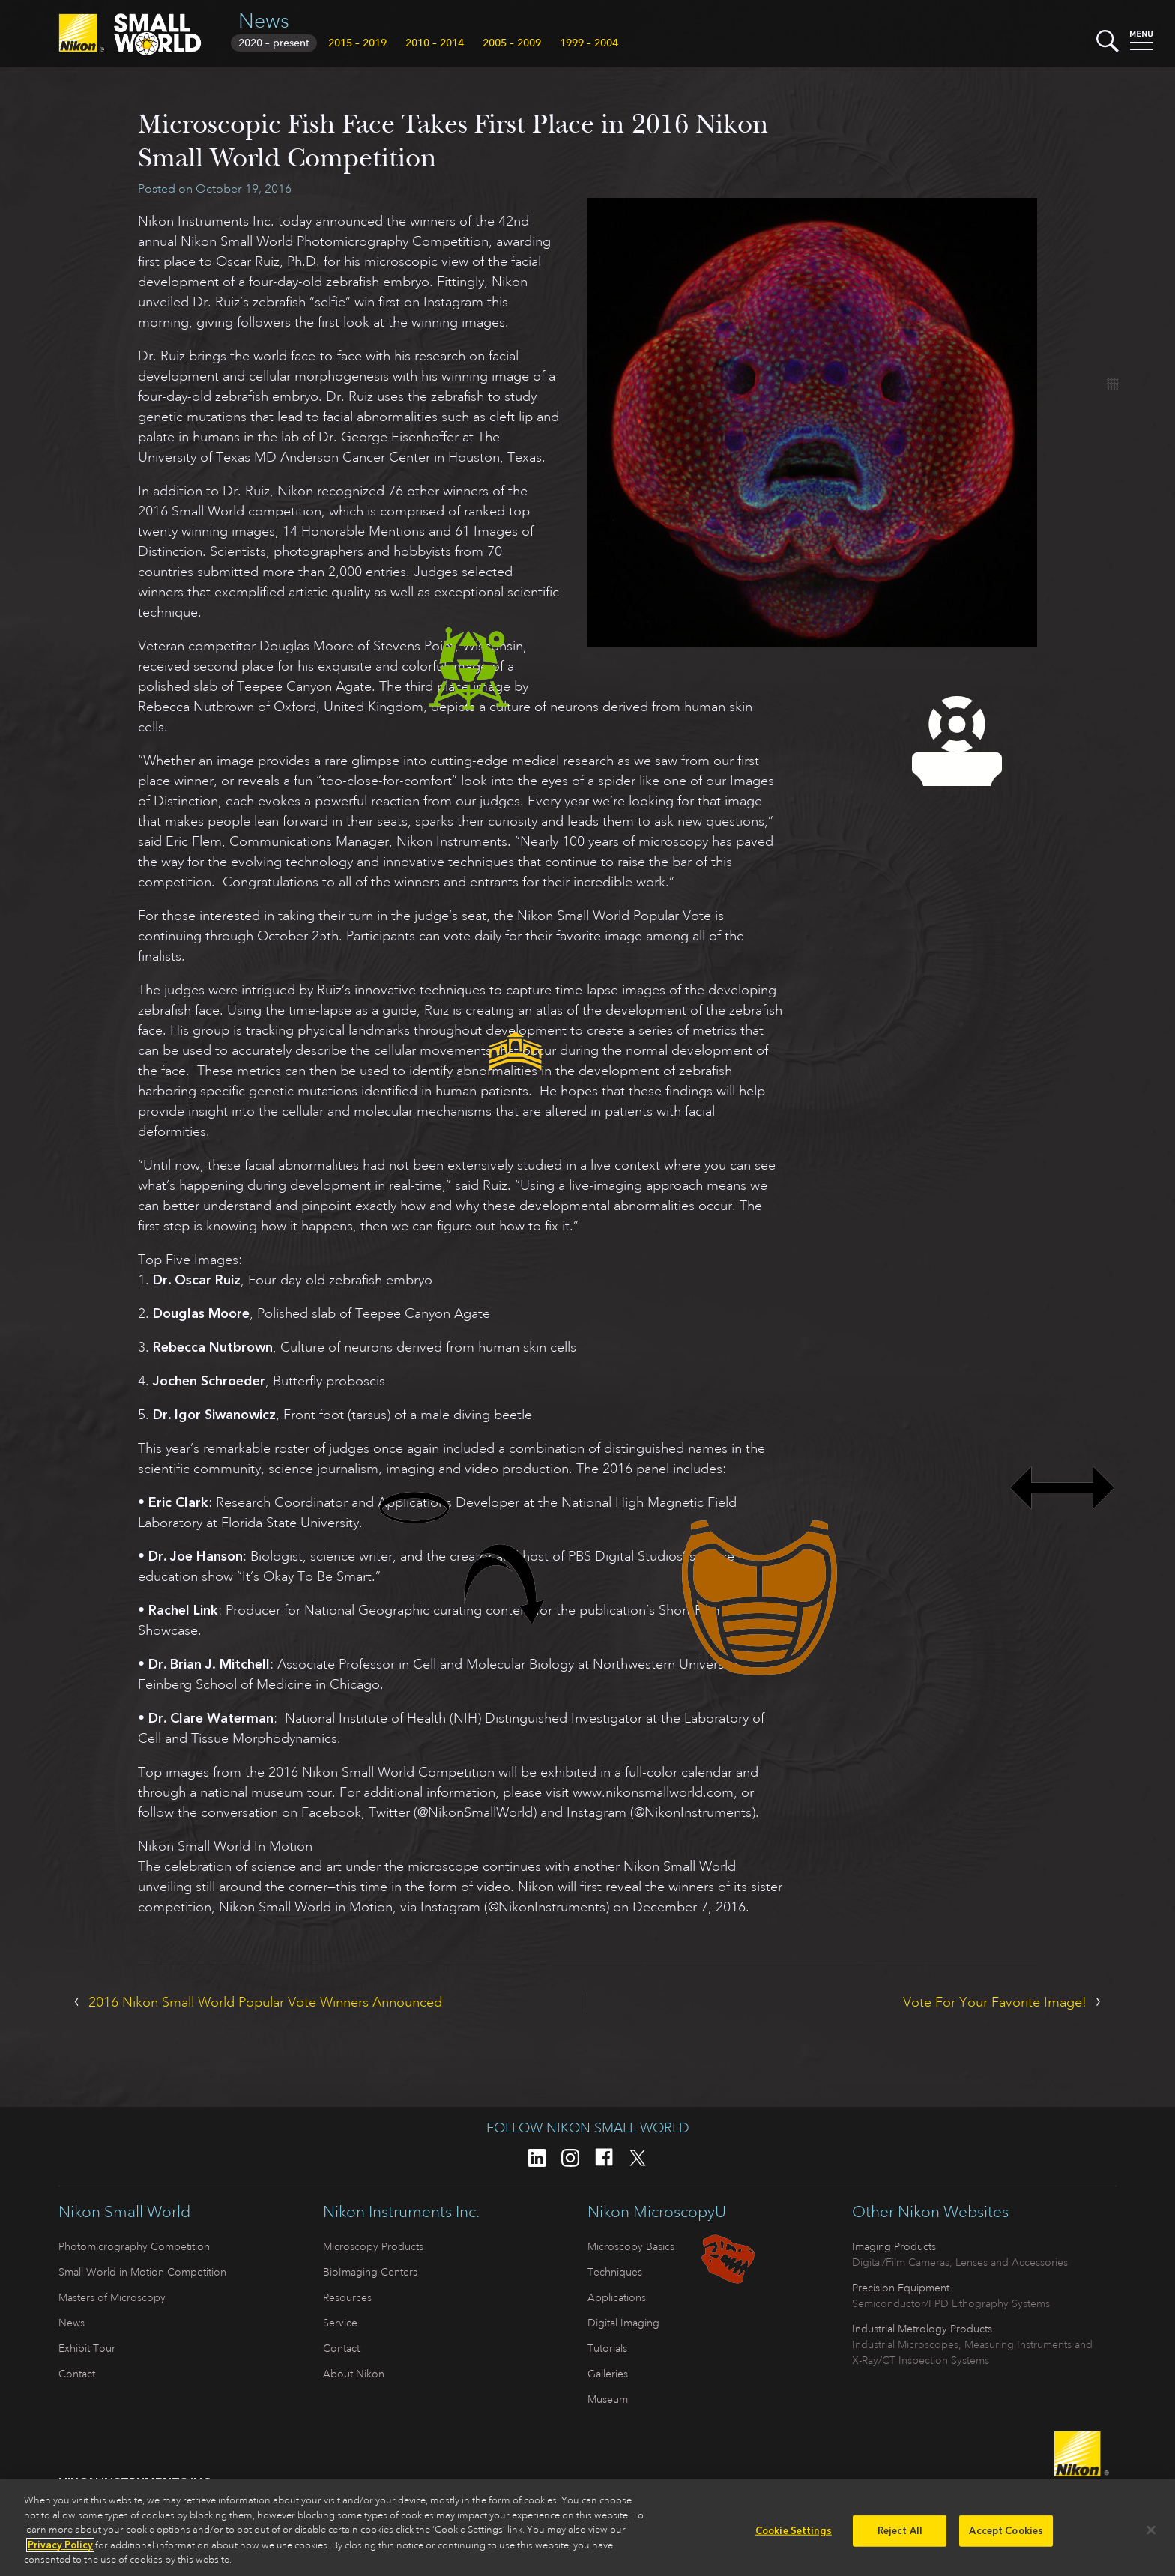  Describe the element at coordinates (759, 1594) in the screenshot. I see `select saiyan armor or battle suit equipment` at that location.